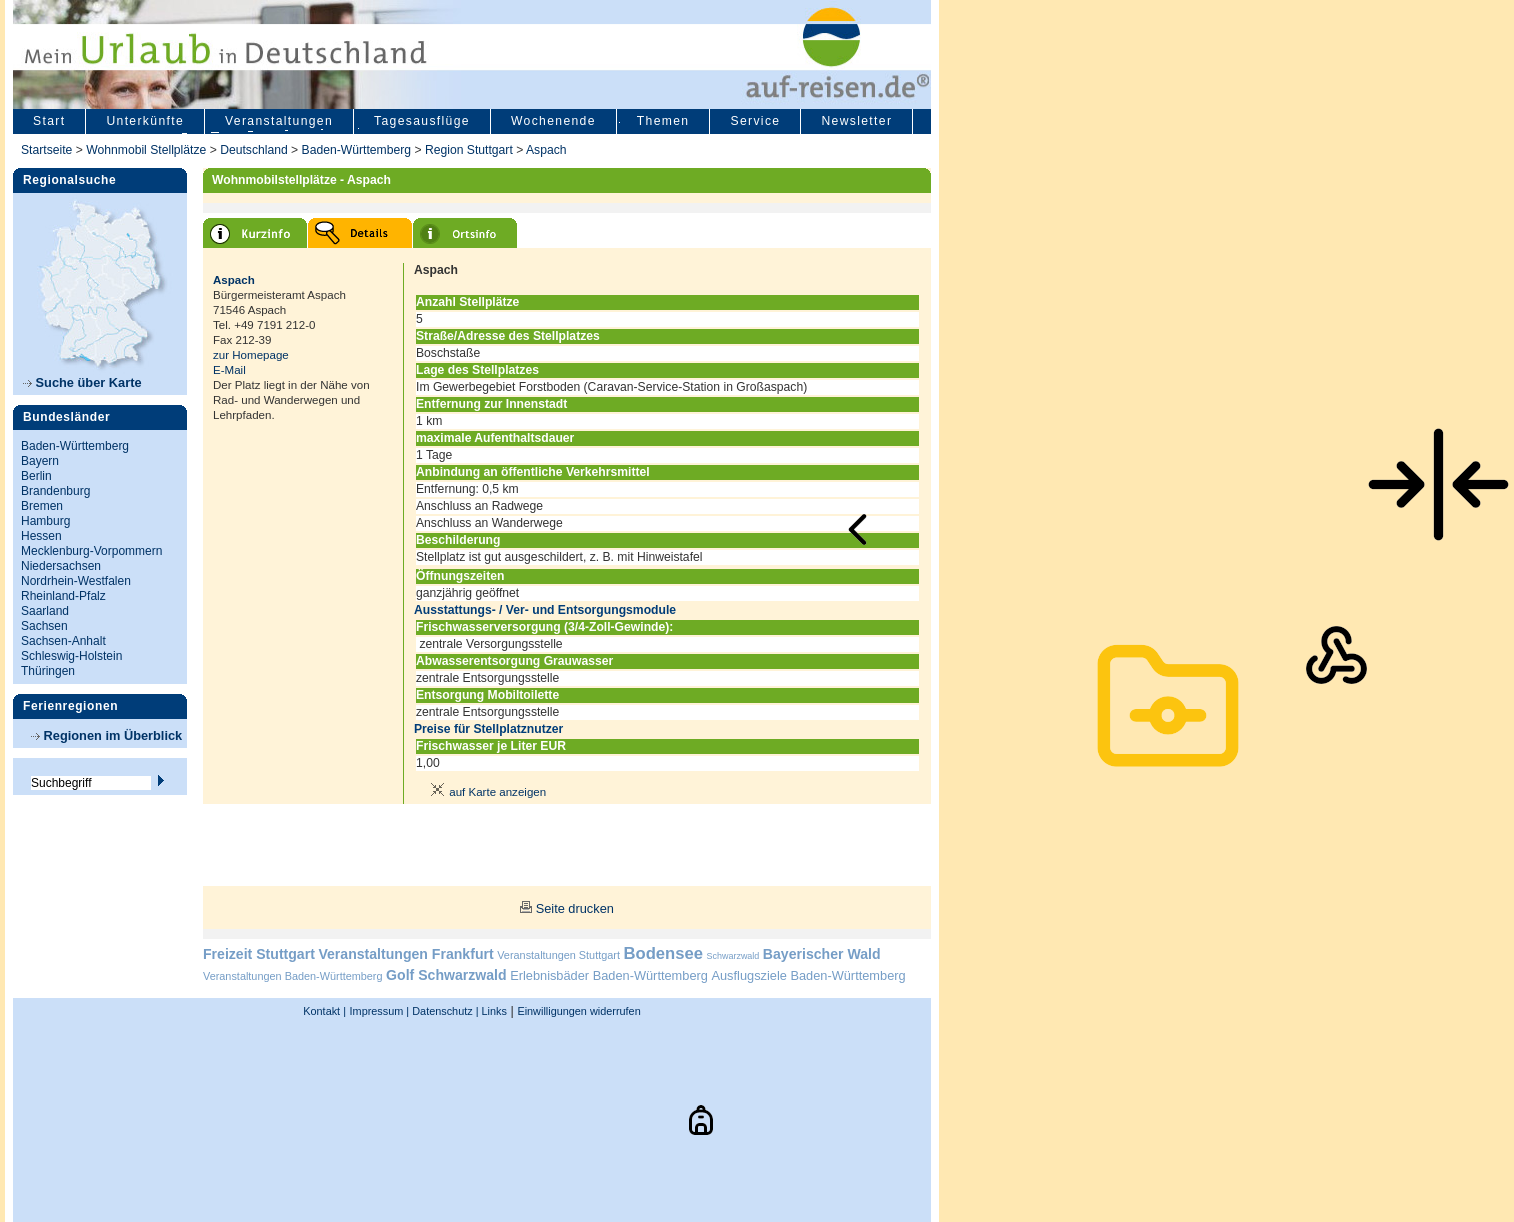  What do you see at coordinates (1438, 484) in the screenshot?
I see `collapse or minimize horizontal content` at bounding box center [1438, 484].